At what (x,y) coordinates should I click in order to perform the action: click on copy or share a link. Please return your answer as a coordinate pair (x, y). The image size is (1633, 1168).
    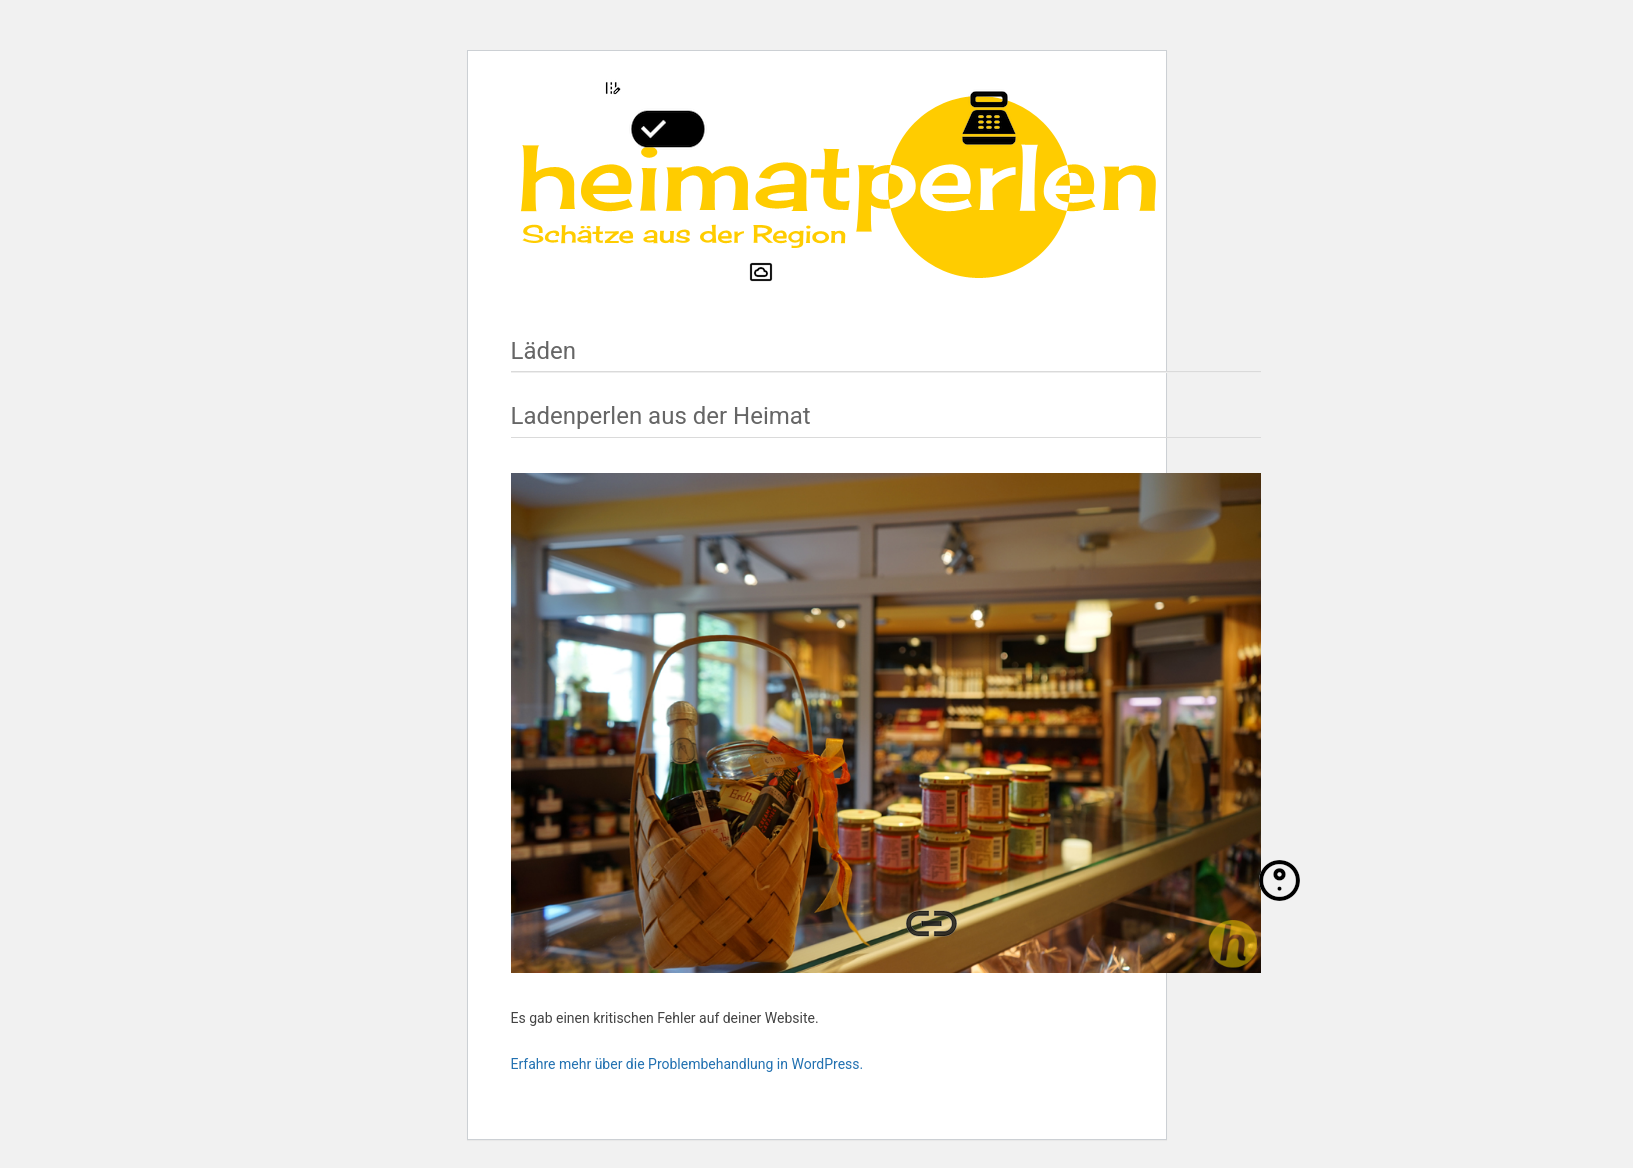
    Looking at the image, I should click on (931, 923).